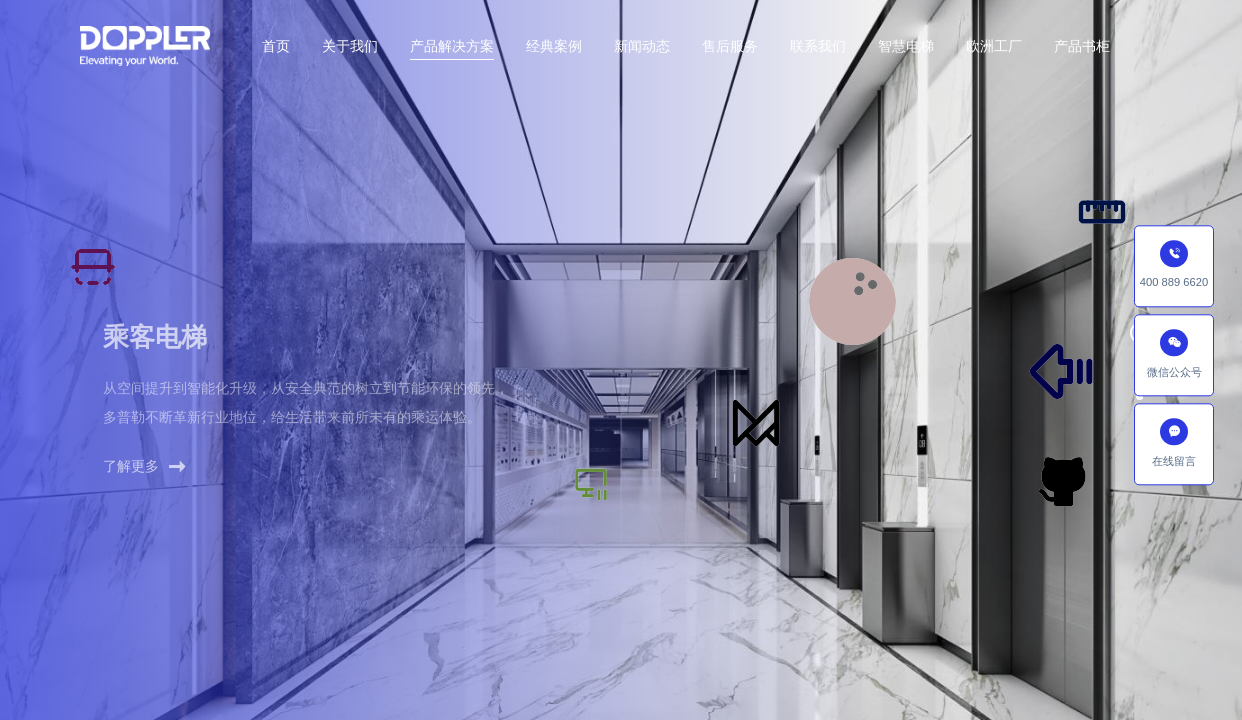  I want to click on pause desktop streaming or mirroring, so click(591, 483).